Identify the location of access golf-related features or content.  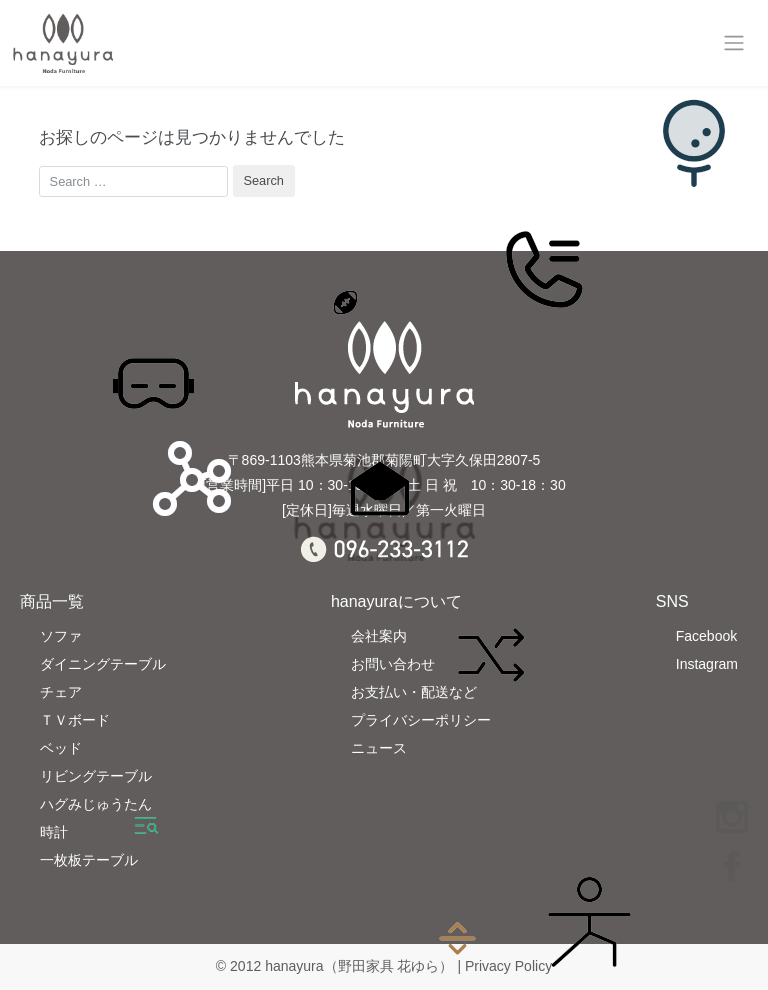
(694, 142).